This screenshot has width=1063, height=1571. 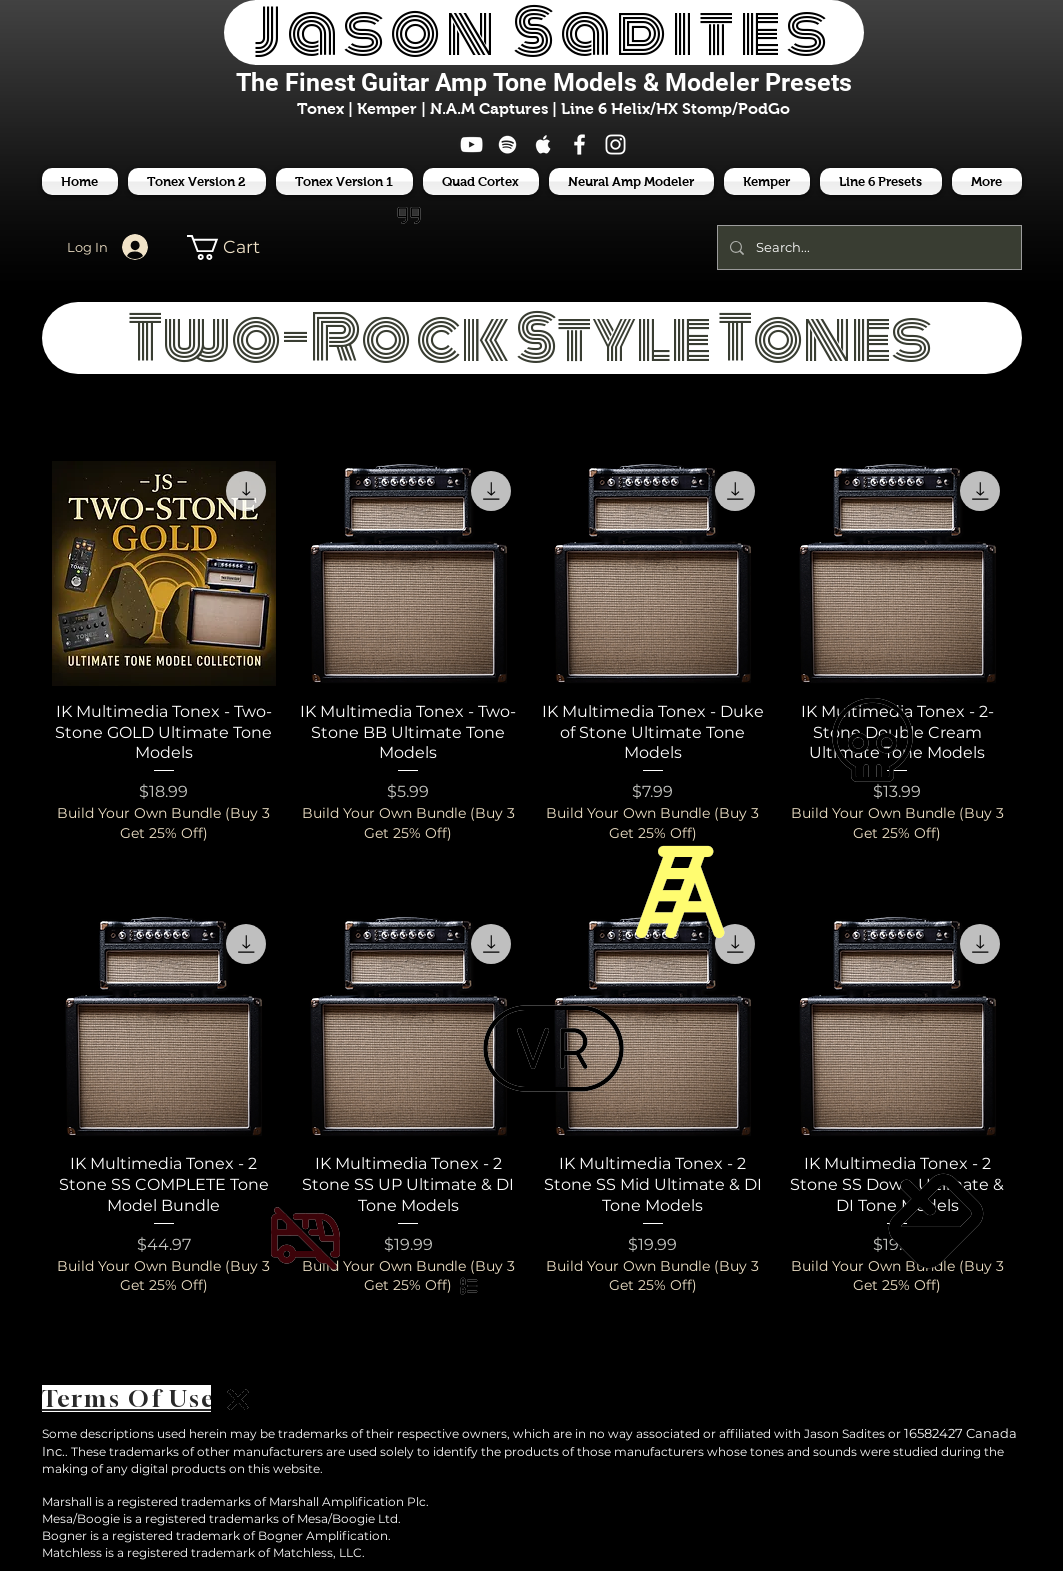 What do you see at coordinates (936, 1221) in the screenshot?
I see `fill an area with color` at bounding box center [936, 1221].